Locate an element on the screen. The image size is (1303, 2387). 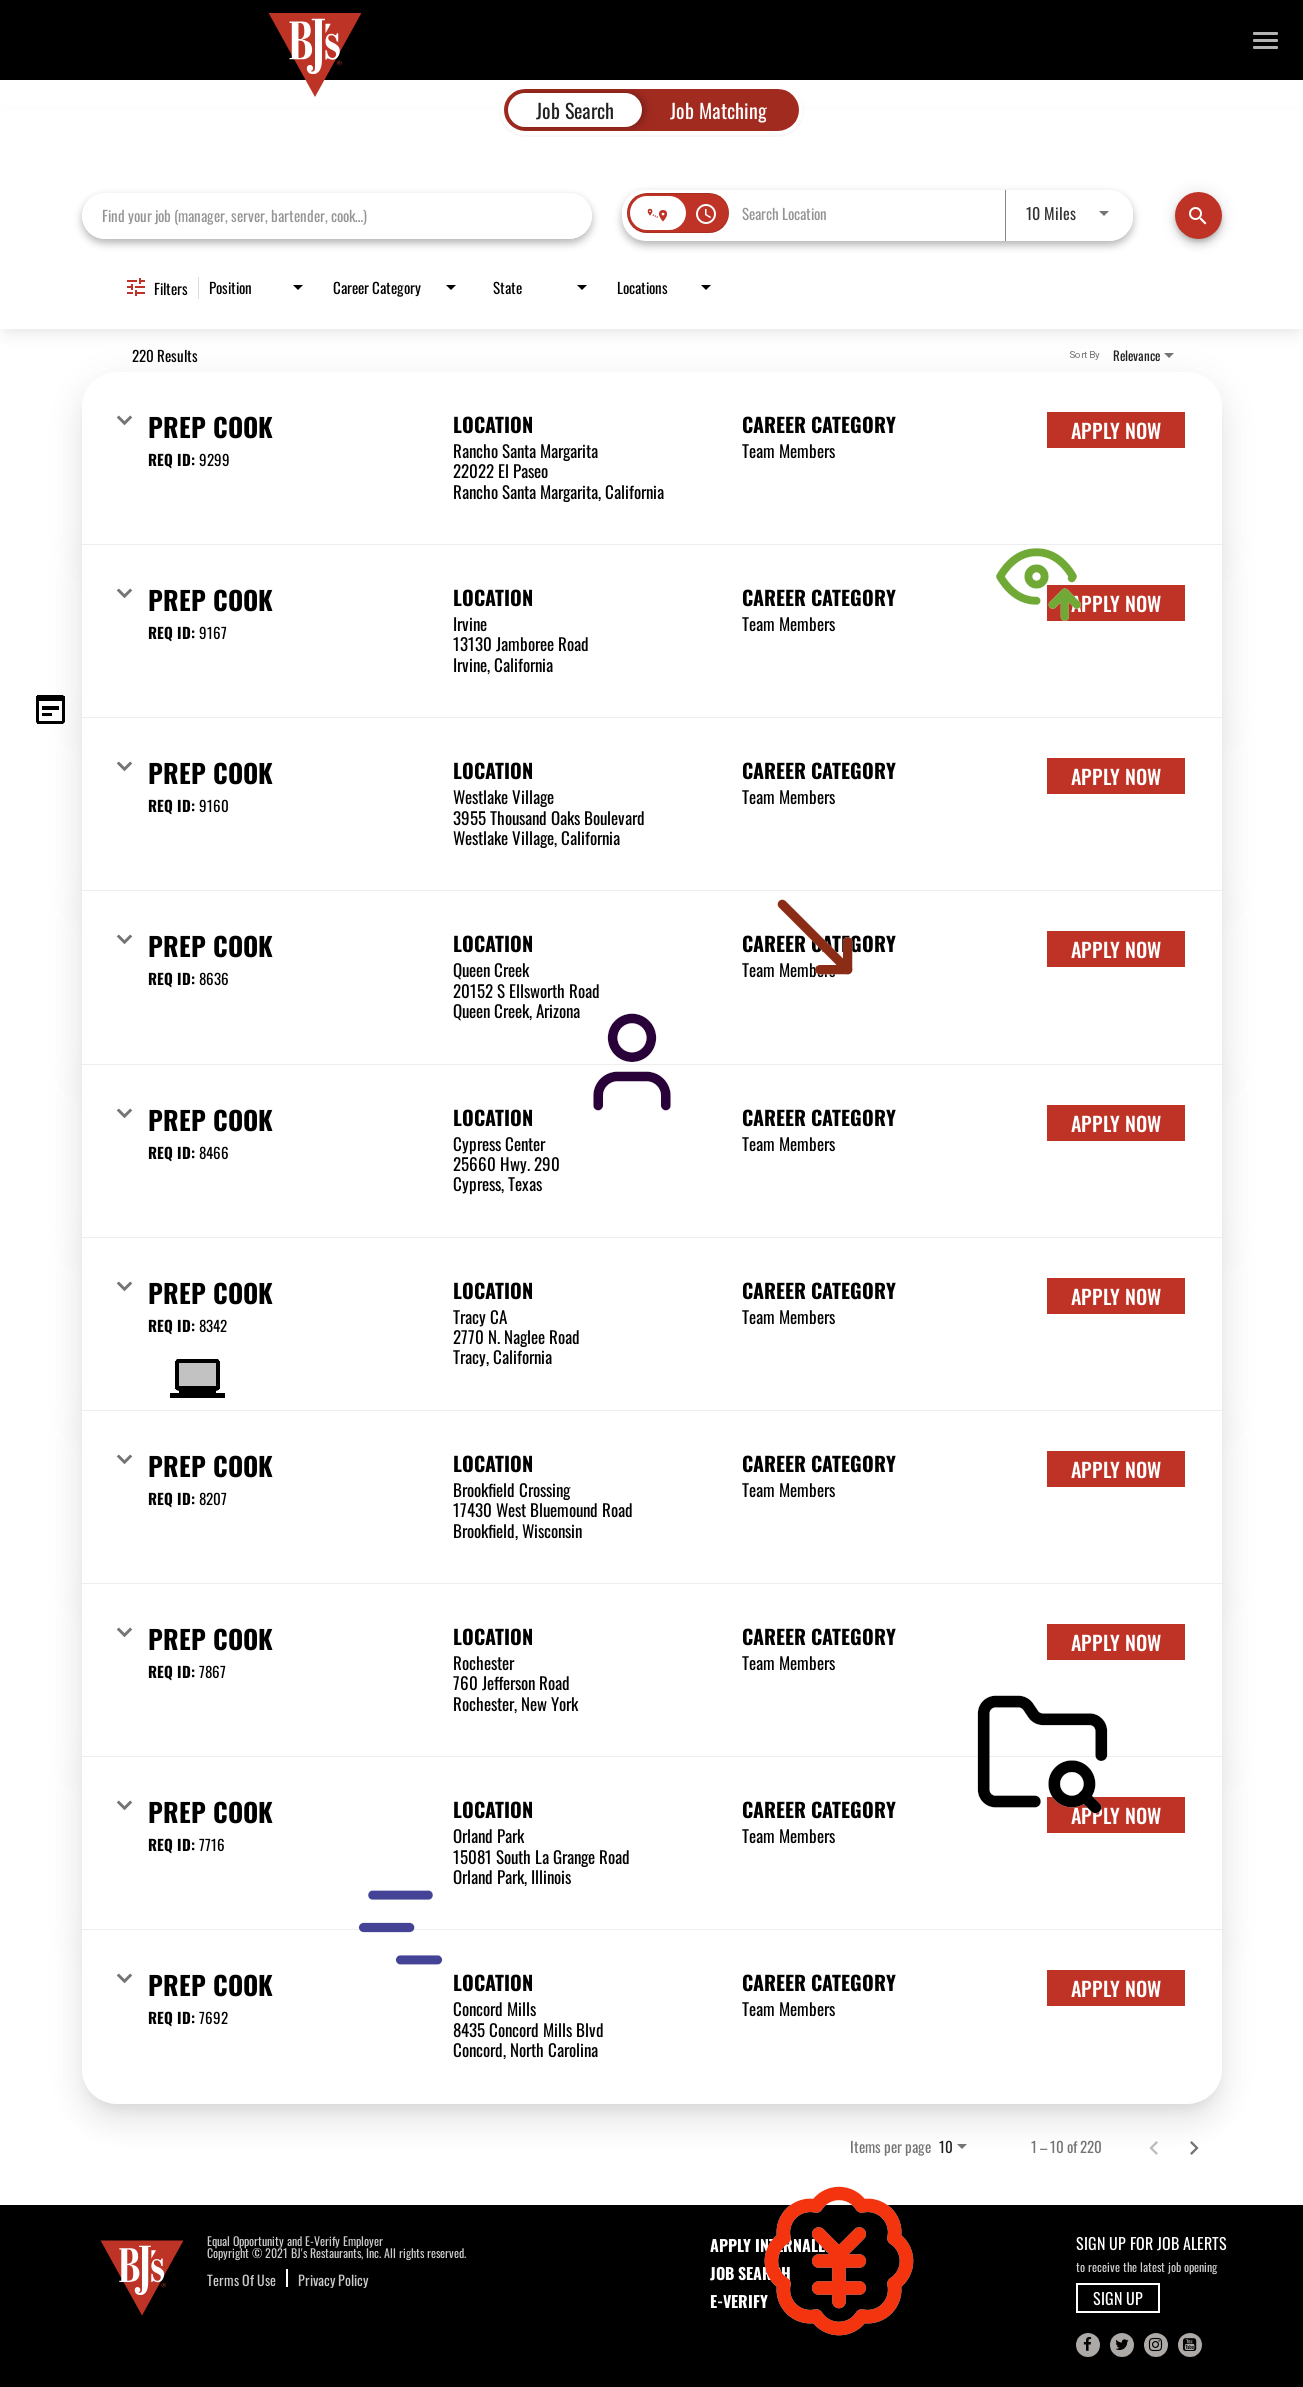
indicates japanese yen currency or pricing is located at coordinates (839, 2261).